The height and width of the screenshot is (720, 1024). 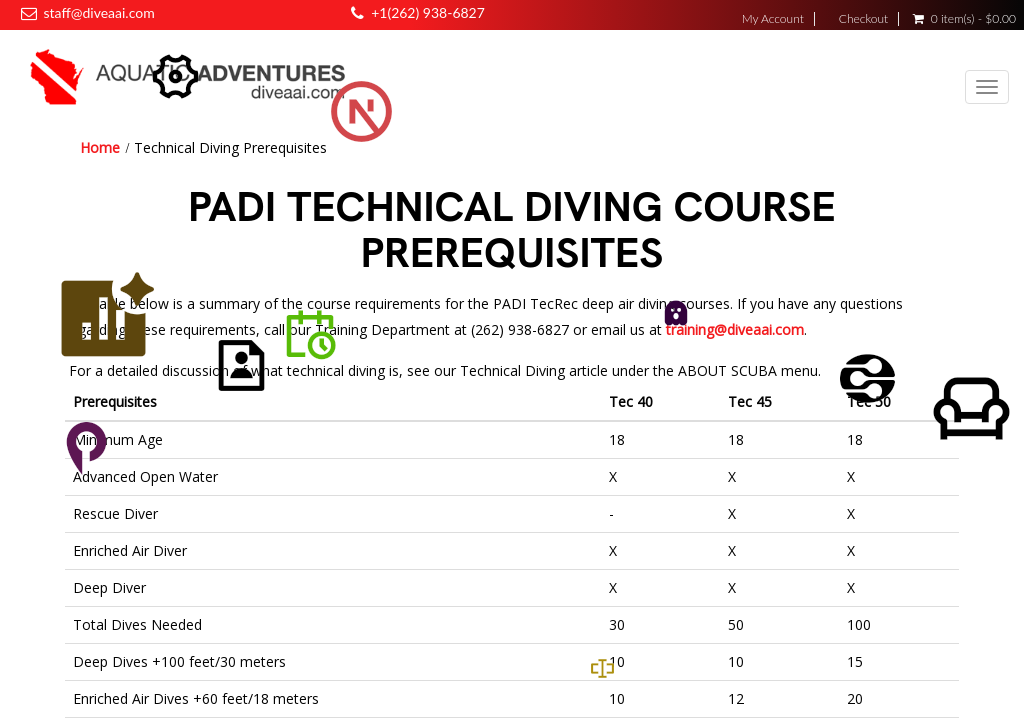 What do you see at coordinates (676, 313) in the screenshot?
I see `ghost mode or incognito status indicator` at bounding box center [676, 313].